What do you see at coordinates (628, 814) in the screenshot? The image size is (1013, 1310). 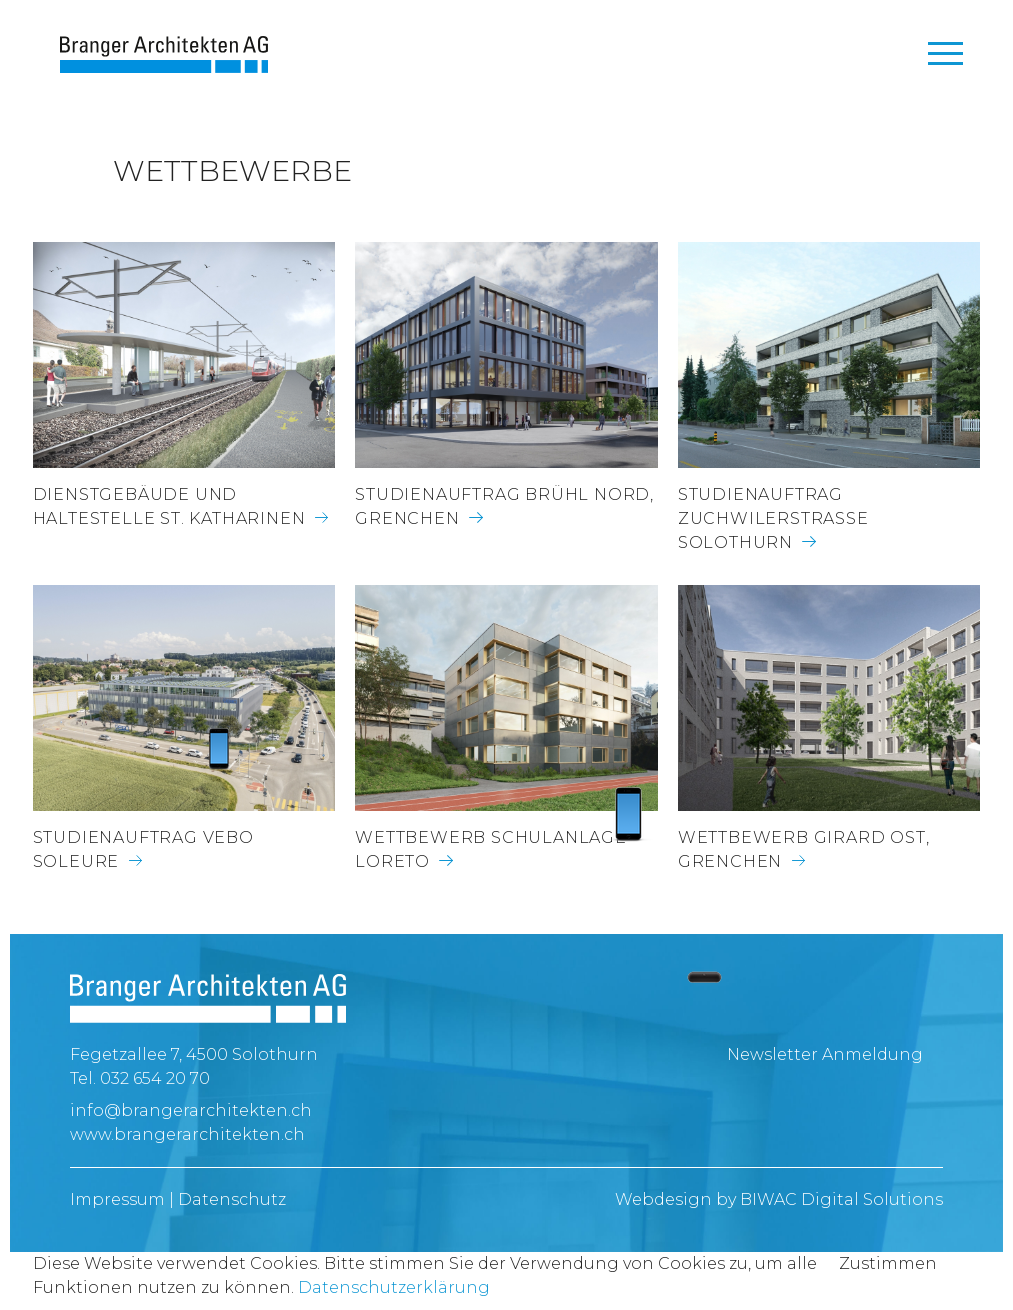 I see `indicates a connected iPhone device` at bounding box center [628, 814].